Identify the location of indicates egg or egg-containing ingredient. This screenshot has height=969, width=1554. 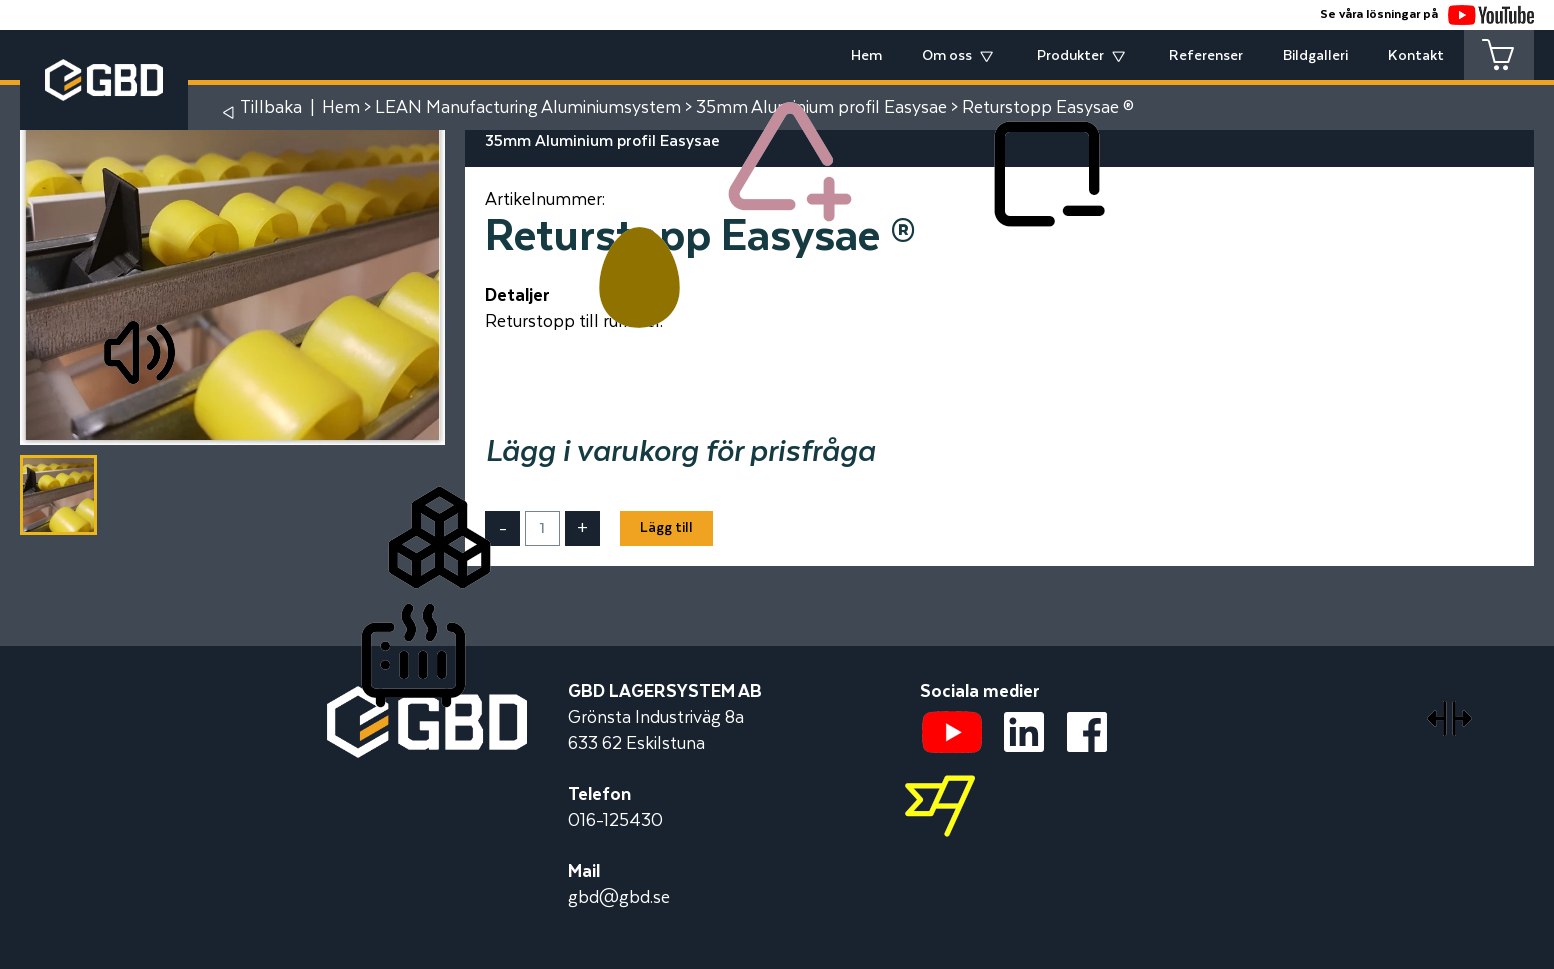
(639, 277).